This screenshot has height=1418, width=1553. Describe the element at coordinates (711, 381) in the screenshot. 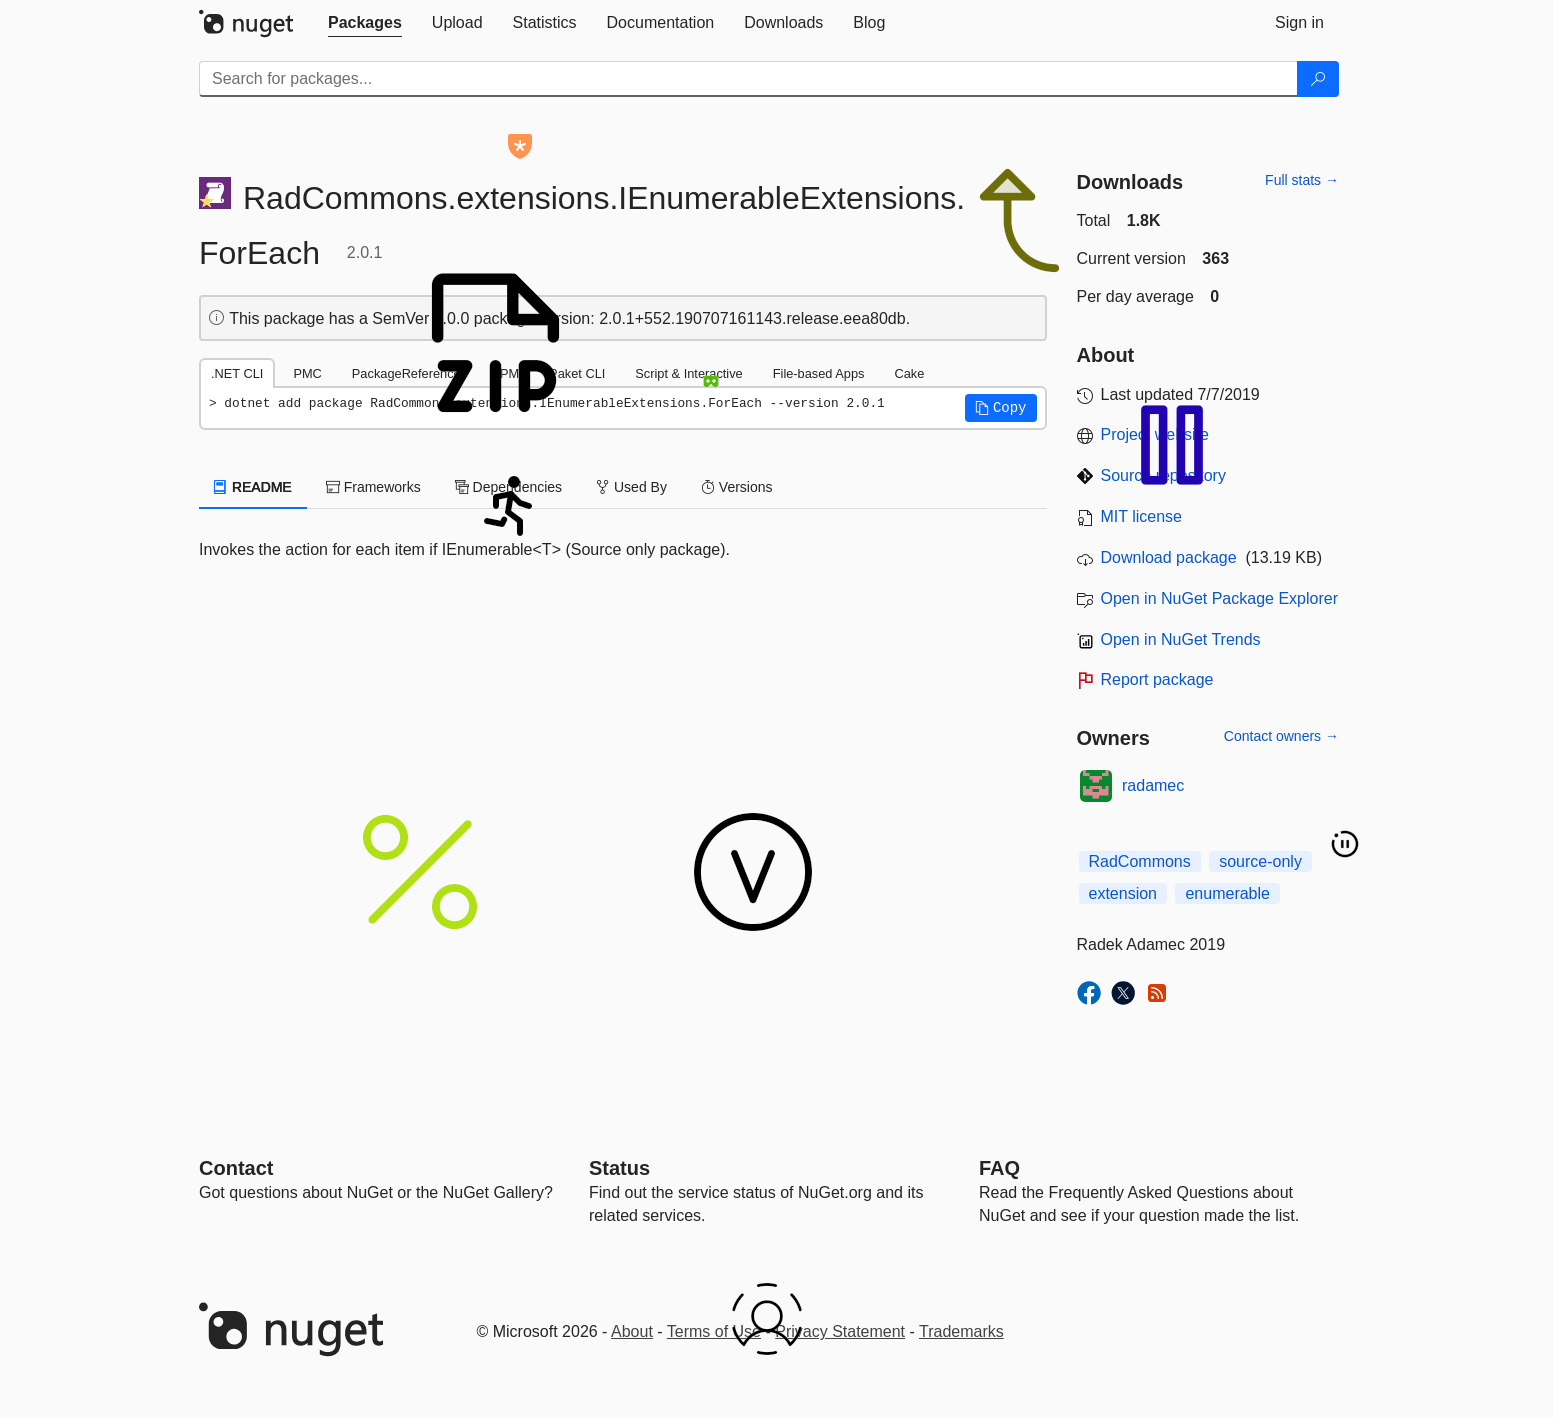

I see `access virtual reality or VR mode` at that location.